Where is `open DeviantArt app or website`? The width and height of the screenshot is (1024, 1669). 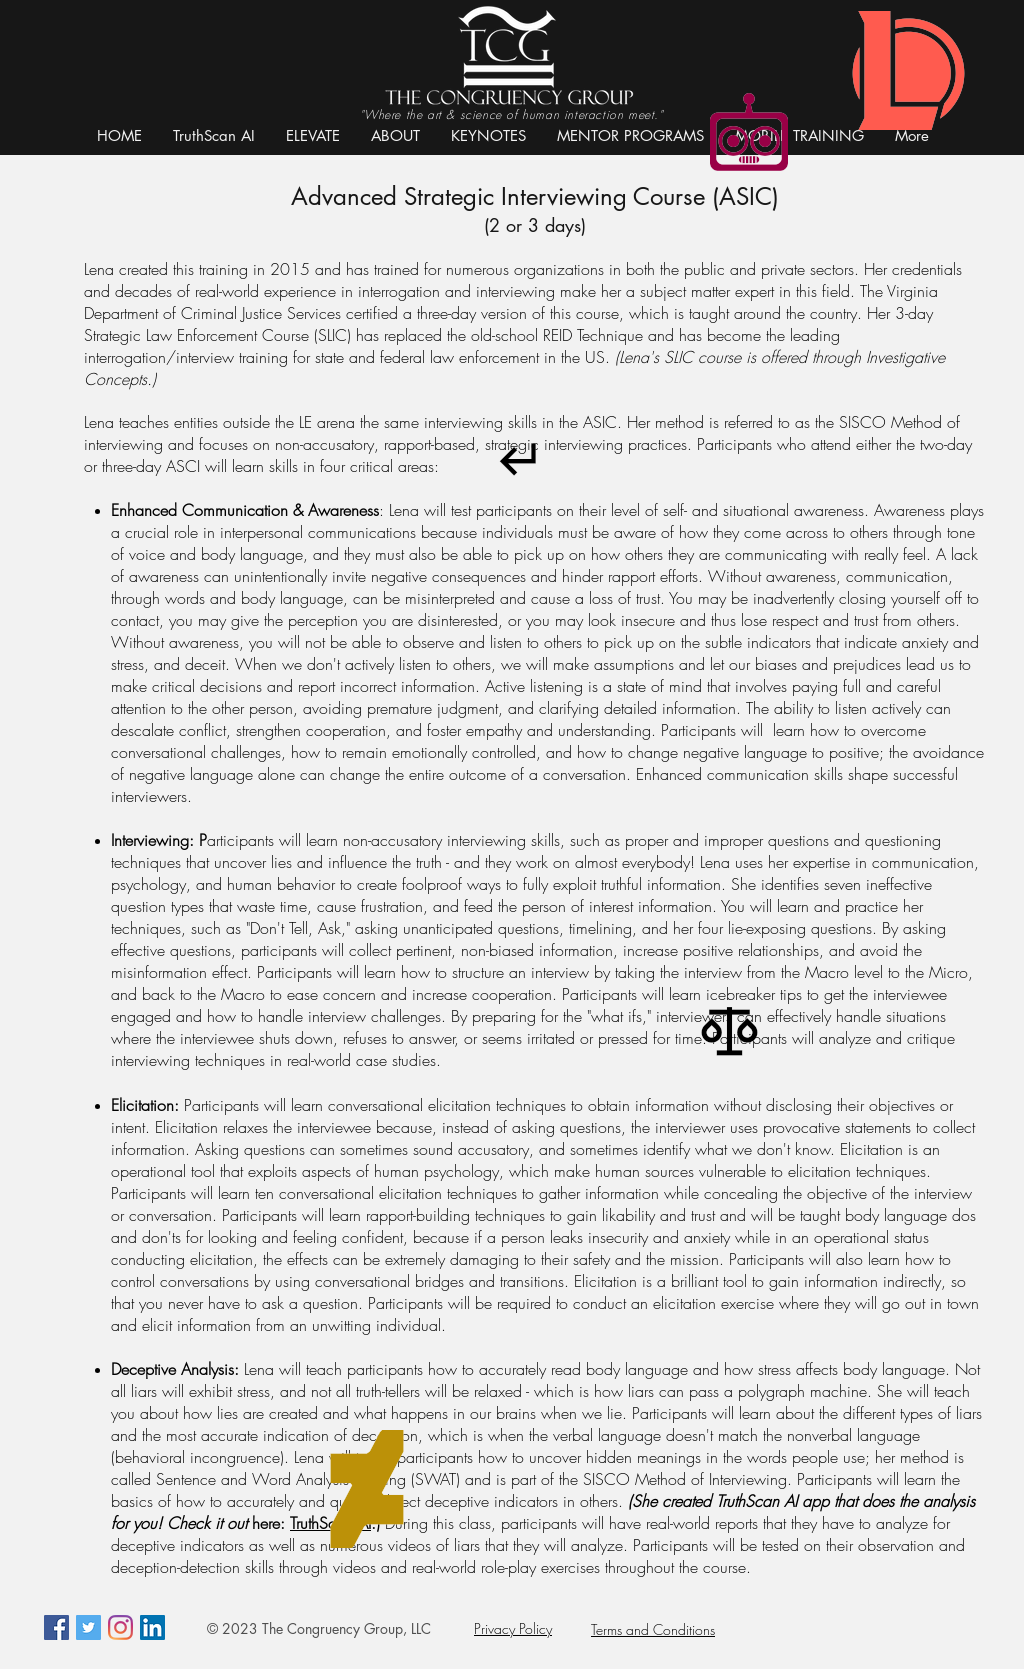 open DeviantArt app or website is located at coordinates (367, 1489).